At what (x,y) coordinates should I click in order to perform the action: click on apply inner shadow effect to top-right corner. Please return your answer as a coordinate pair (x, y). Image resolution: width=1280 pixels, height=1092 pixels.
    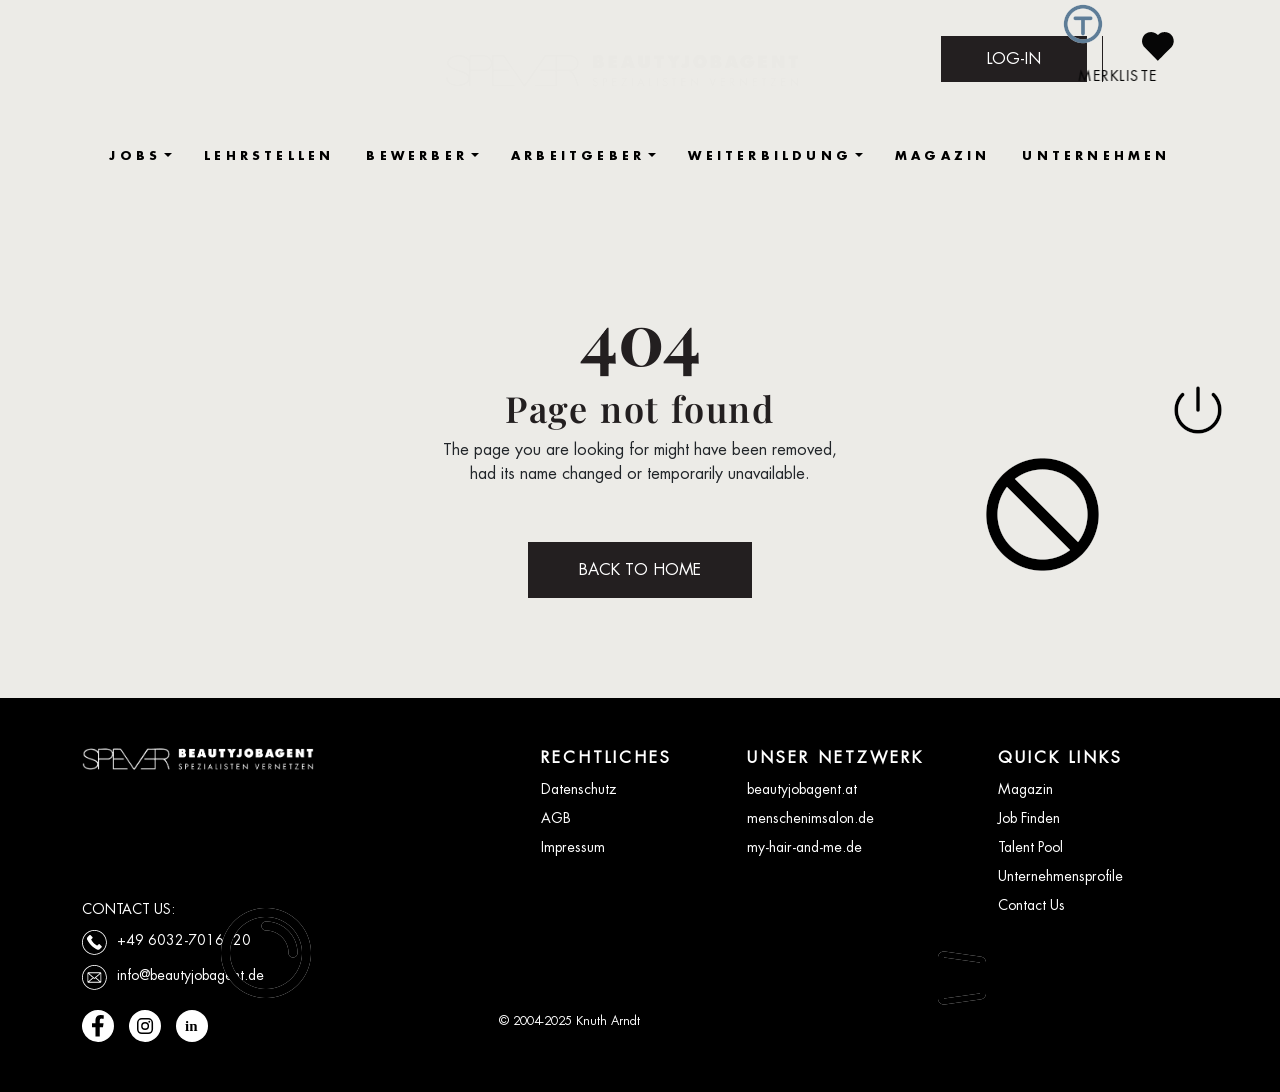
    Looking at the image, I should click on (266, 953).